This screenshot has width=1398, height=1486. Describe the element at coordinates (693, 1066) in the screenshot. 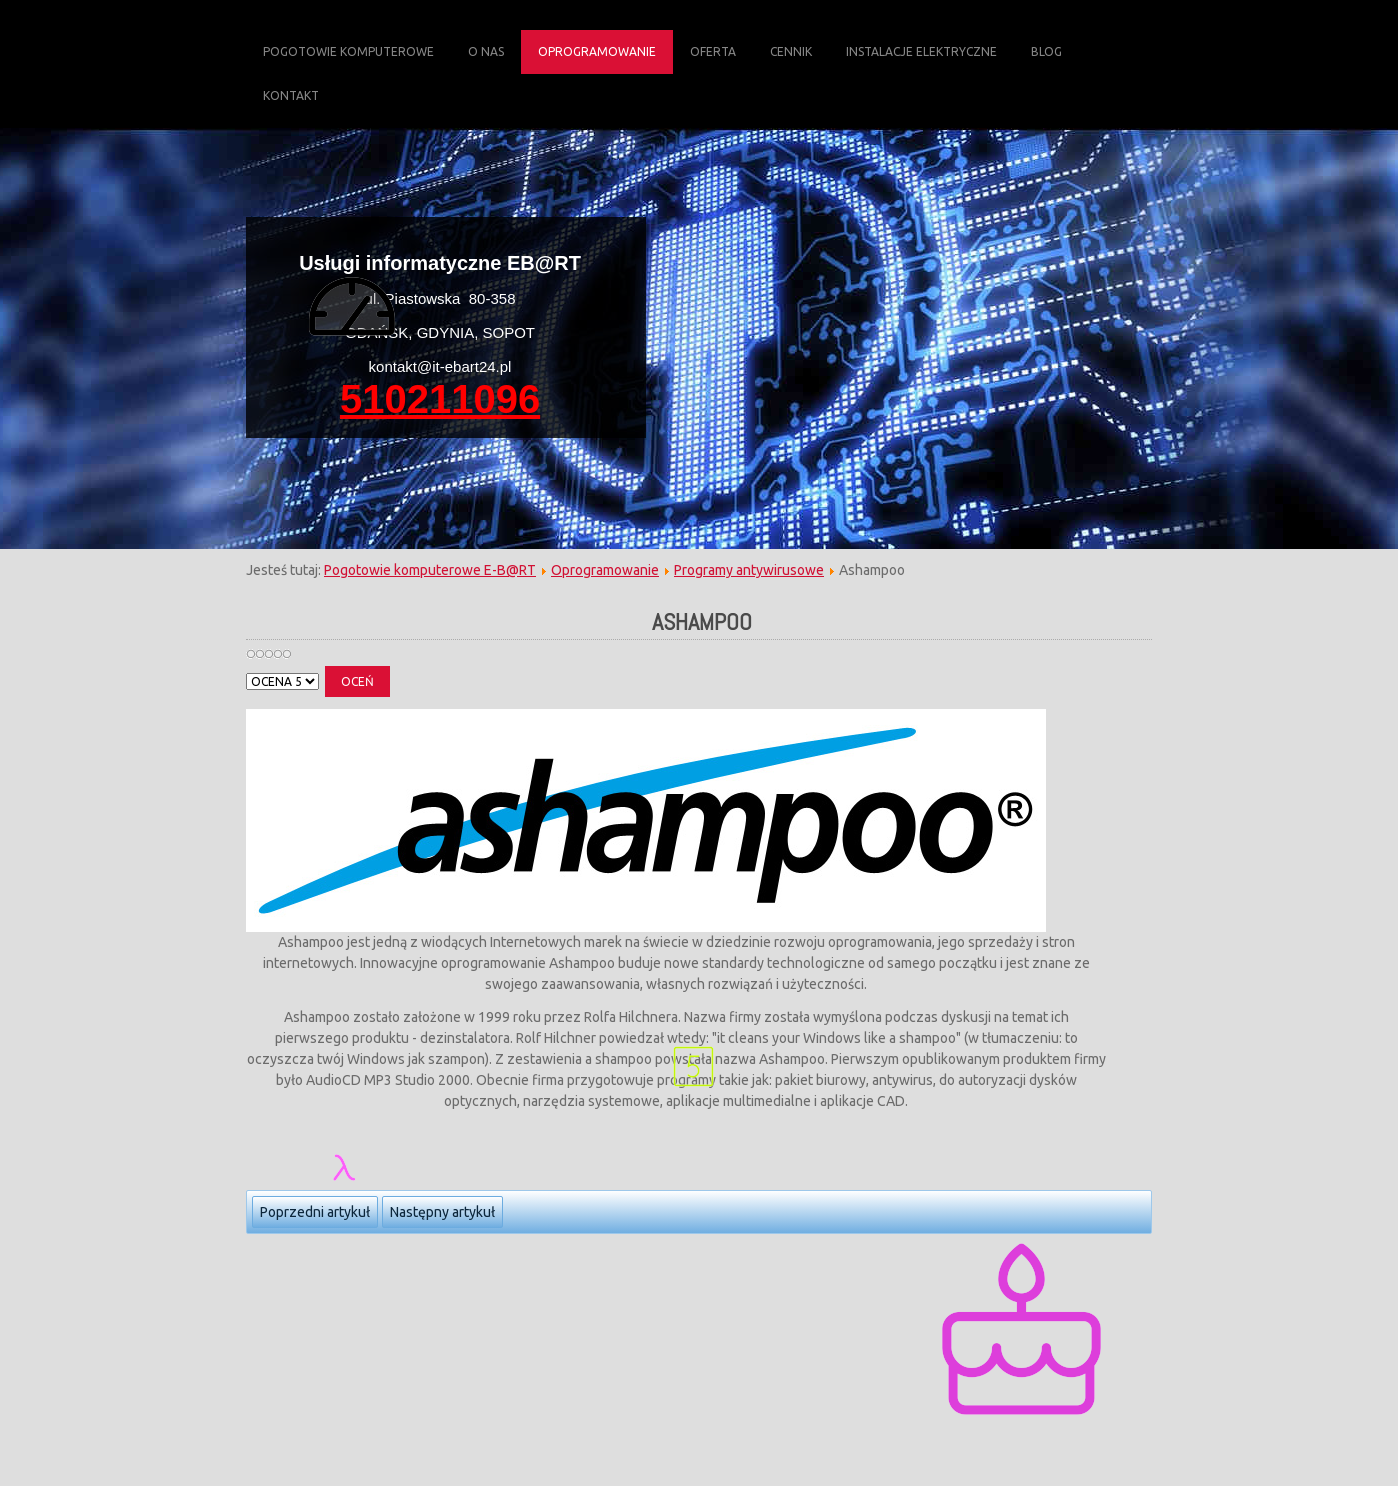

I see `select or navigate to item number five` at that location.